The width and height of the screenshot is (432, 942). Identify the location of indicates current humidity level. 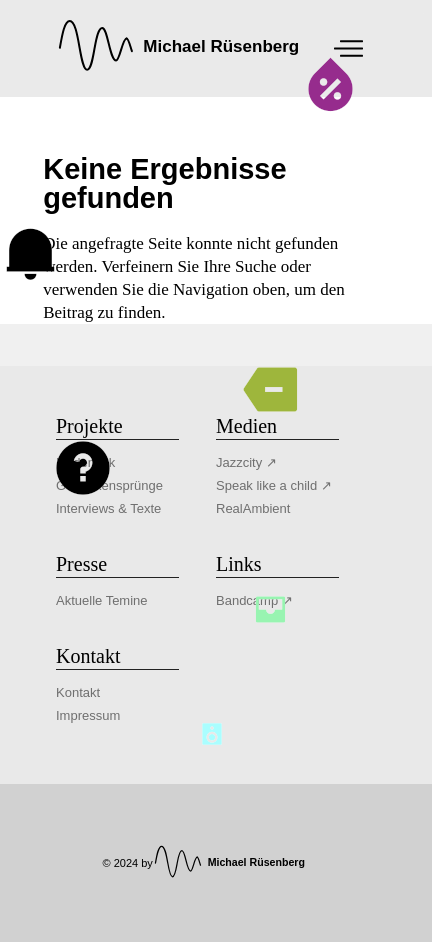
(330, 86).